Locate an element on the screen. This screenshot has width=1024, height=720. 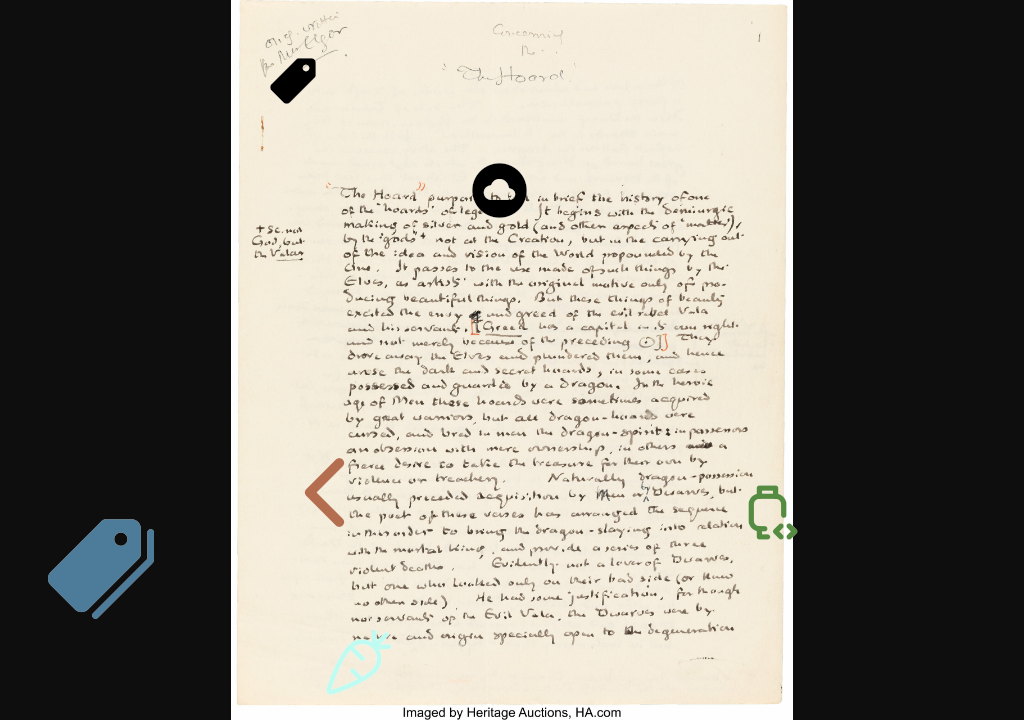
view or apply a discount code is located at coordinates (293, 81).